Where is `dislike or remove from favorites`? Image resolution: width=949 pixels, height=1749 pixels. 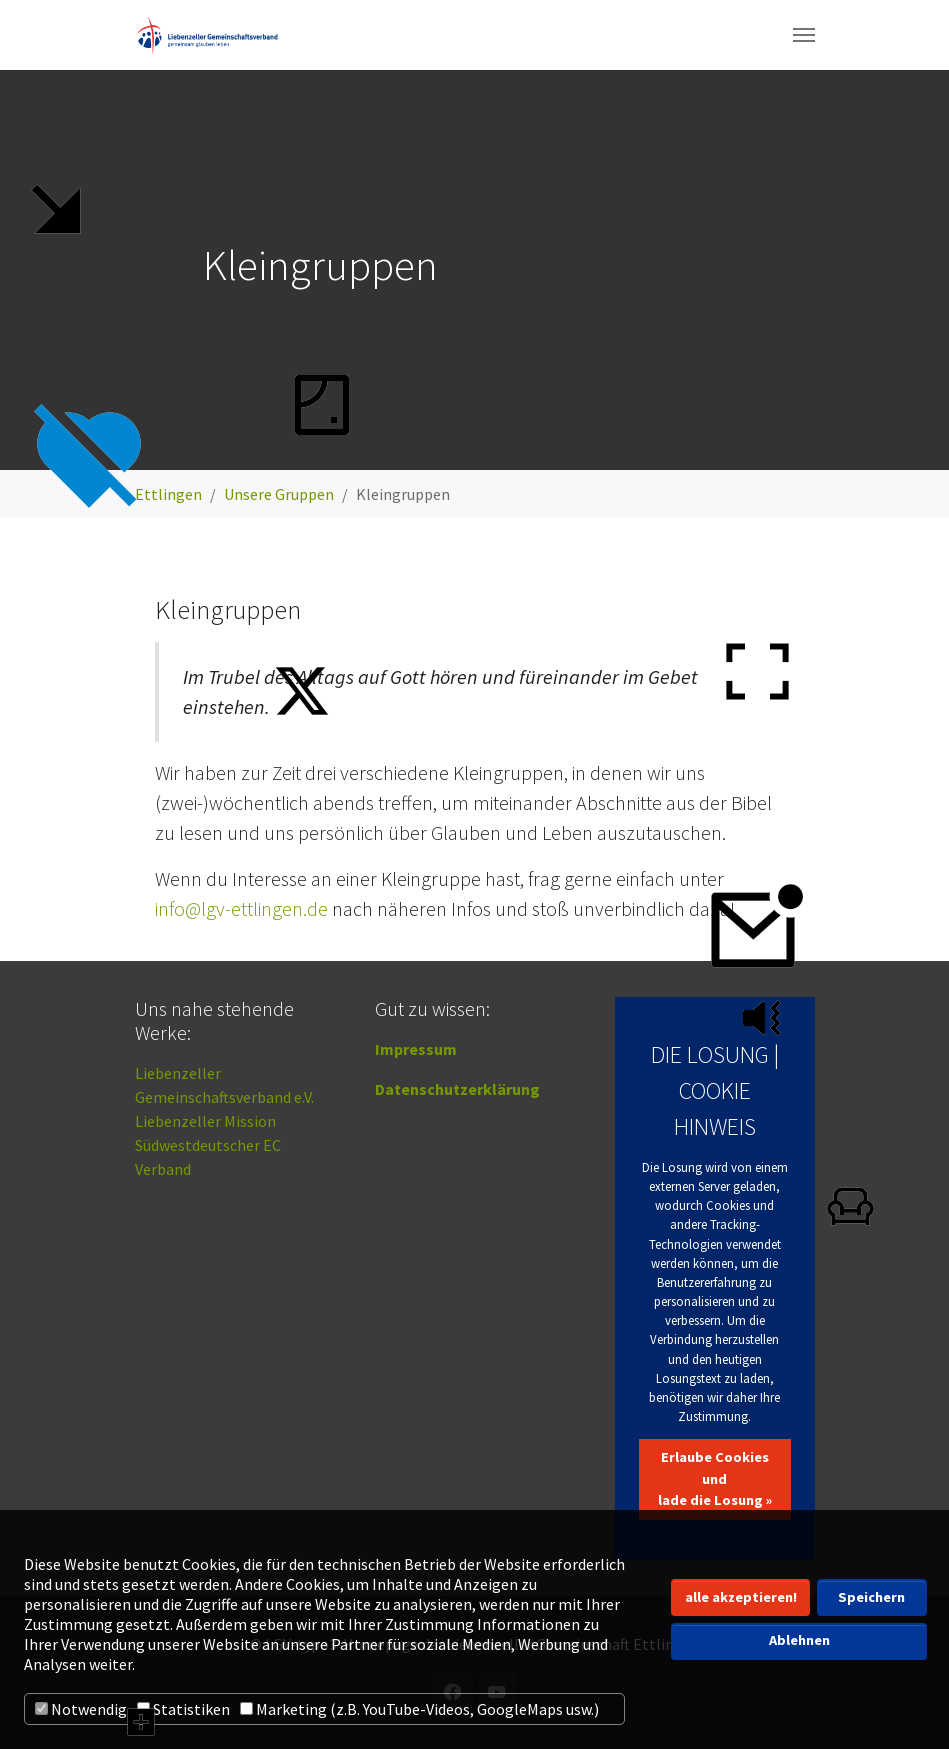
dislike or remove from favorites is located at coordinates (89, 459).